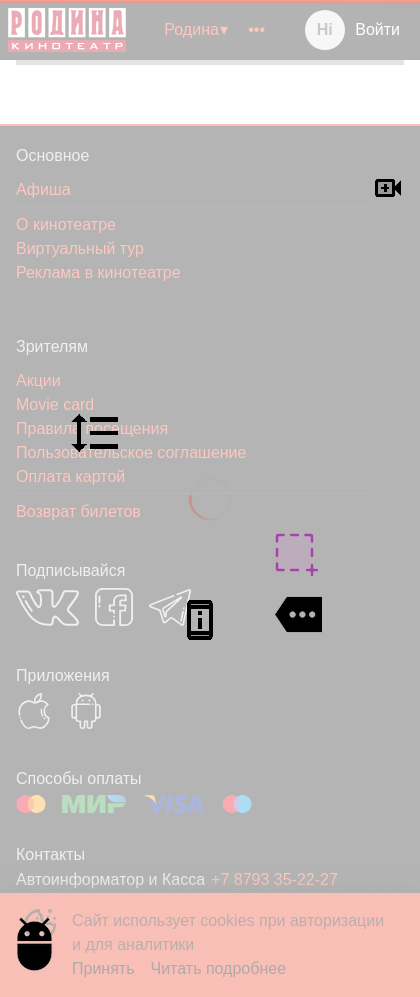  I want to click on start a new video call, so click(388, 188).